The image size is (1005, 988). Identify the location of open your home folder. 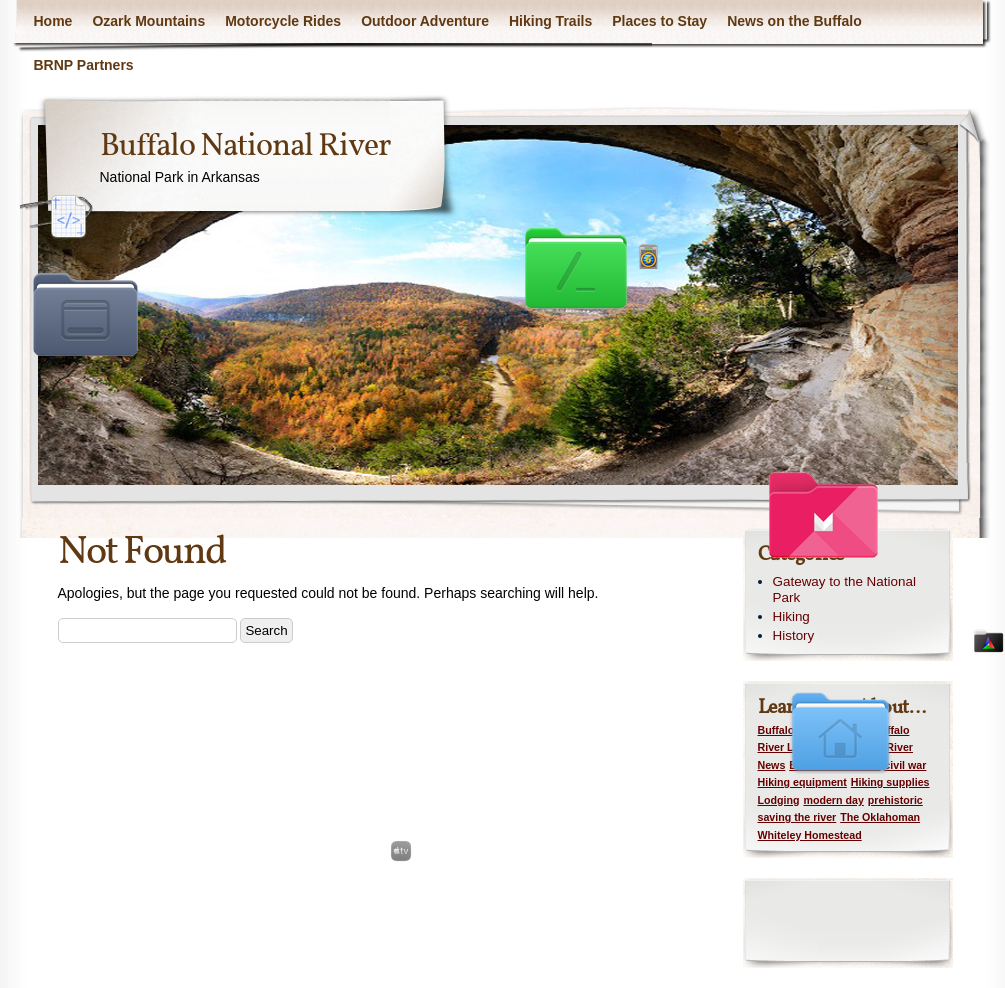
(840, 731).